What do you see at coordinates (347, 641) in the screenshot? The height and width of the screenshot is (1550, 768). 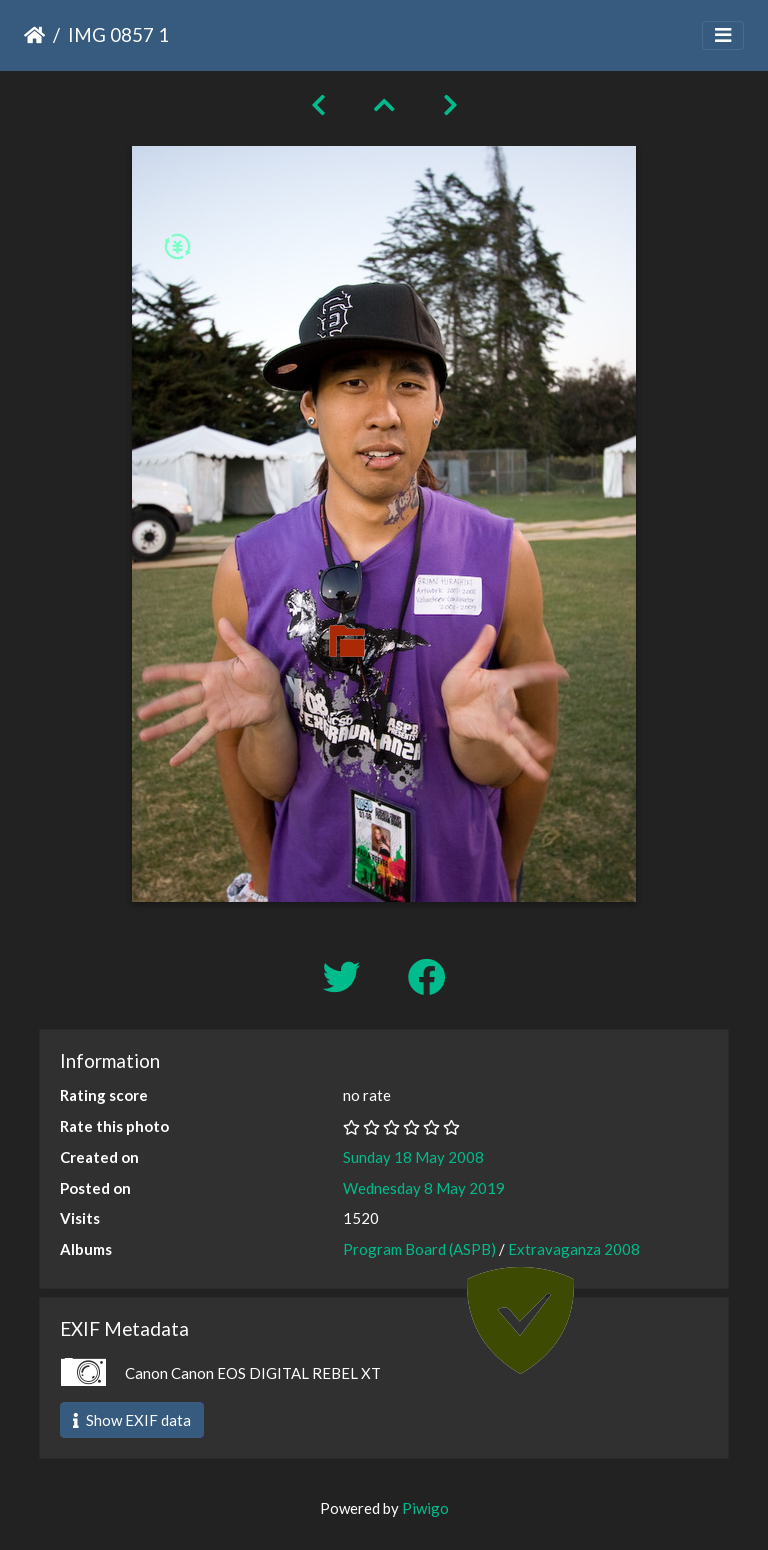 I see `open folder to view files` at bounding box center [347, 641].